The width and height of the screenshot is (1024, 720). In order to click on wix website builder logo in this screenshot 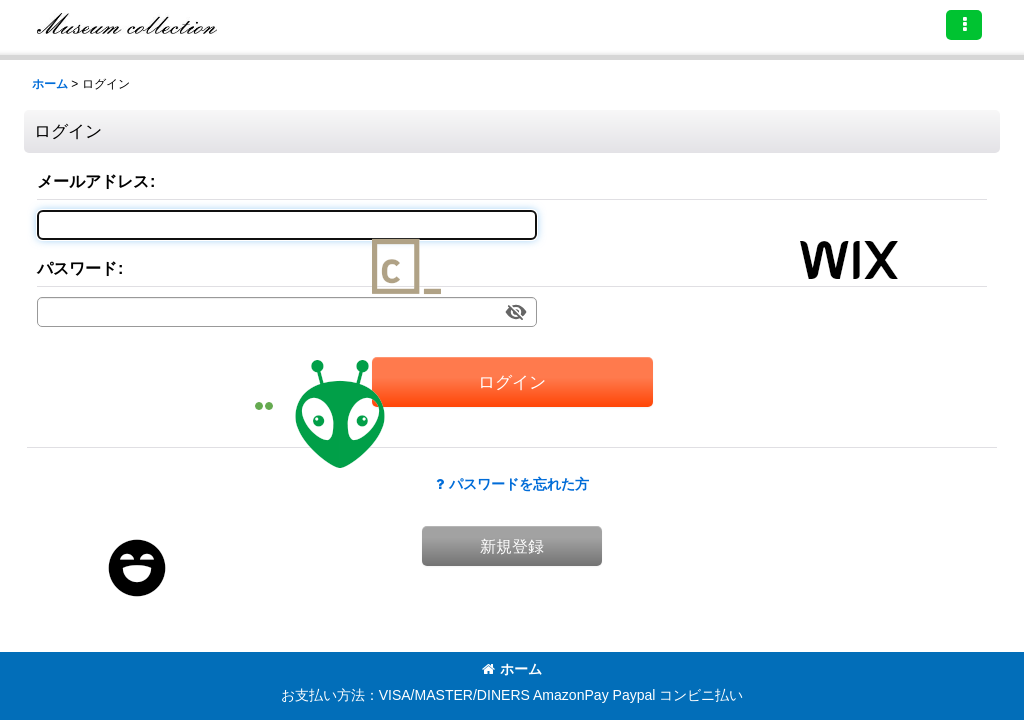, I will do `click(849, 260)`.